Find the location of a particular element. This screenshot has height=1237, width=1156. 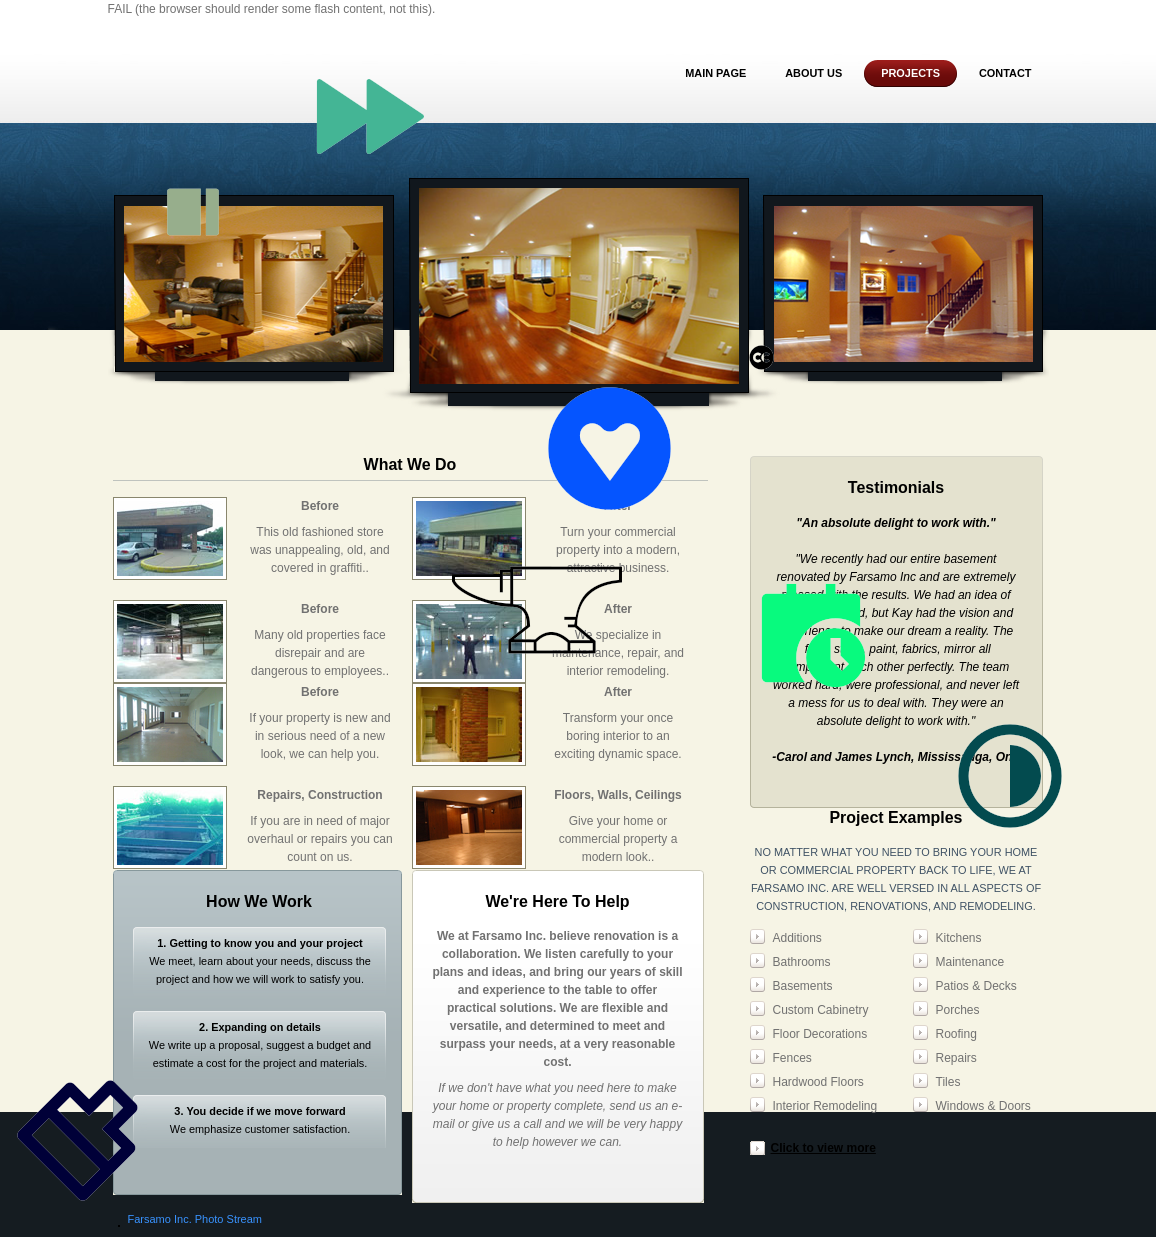

adjust display contrast settings is located at coordinates (1010, 776).